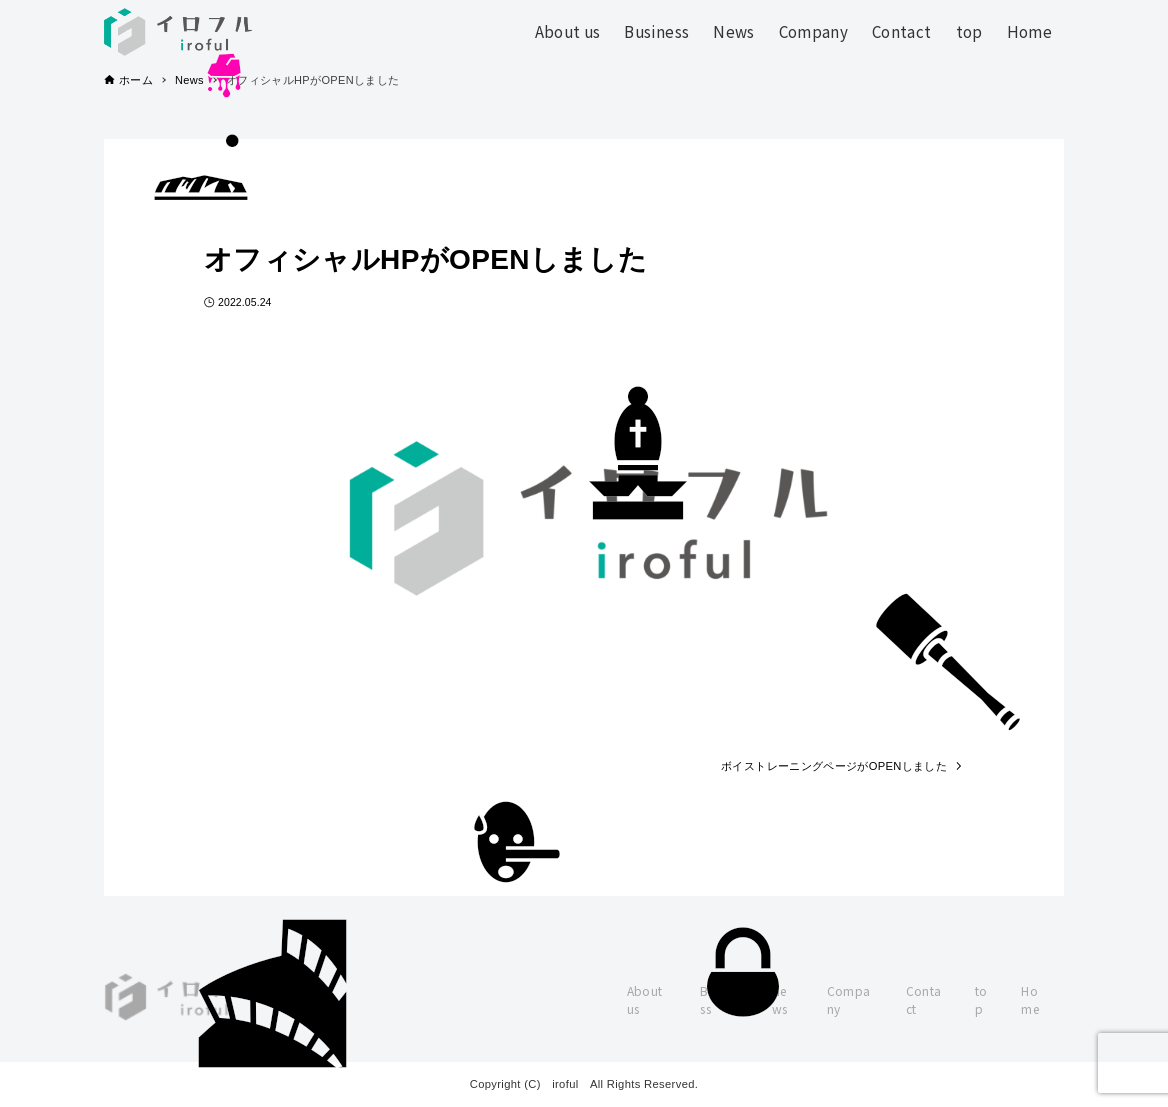 This screenshot has width=1168, height=1107. Describe the element at coordinates (201, 172) in the screenshot. I see `uluru landmark or australian destination` at that location.